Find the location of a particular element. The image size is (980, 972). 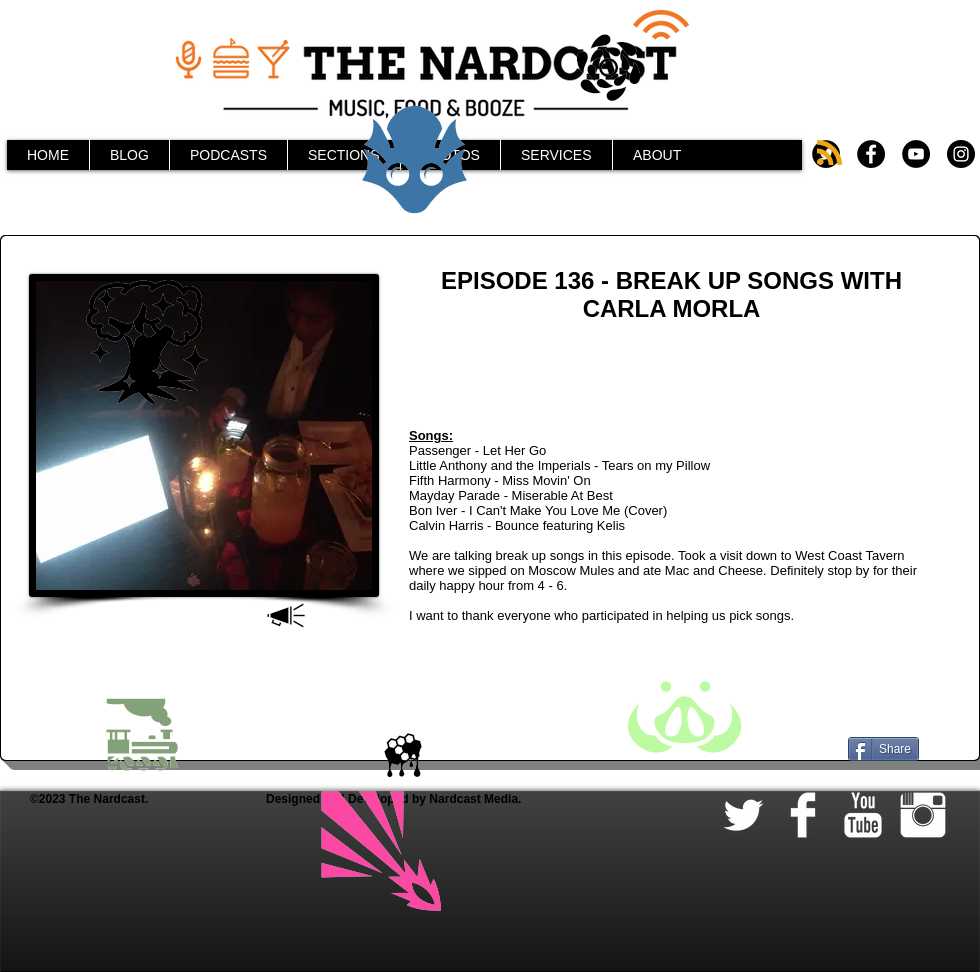

indicates an oil or petroleum resource in a game is located at coordinates (608, 67).